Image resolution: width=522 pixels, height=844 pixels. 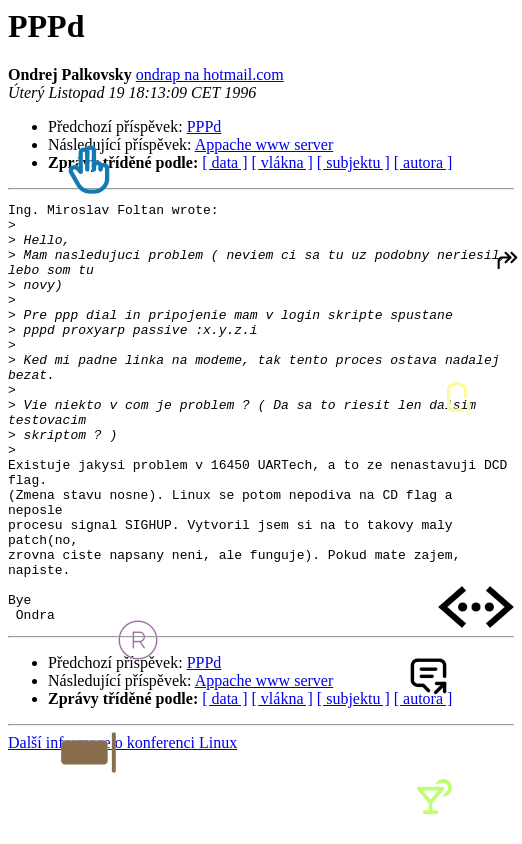 What do you see at coordinates (138, 640) in the screenshot?
I see `indicates registered trademark status` at bounding box center [138, 640].